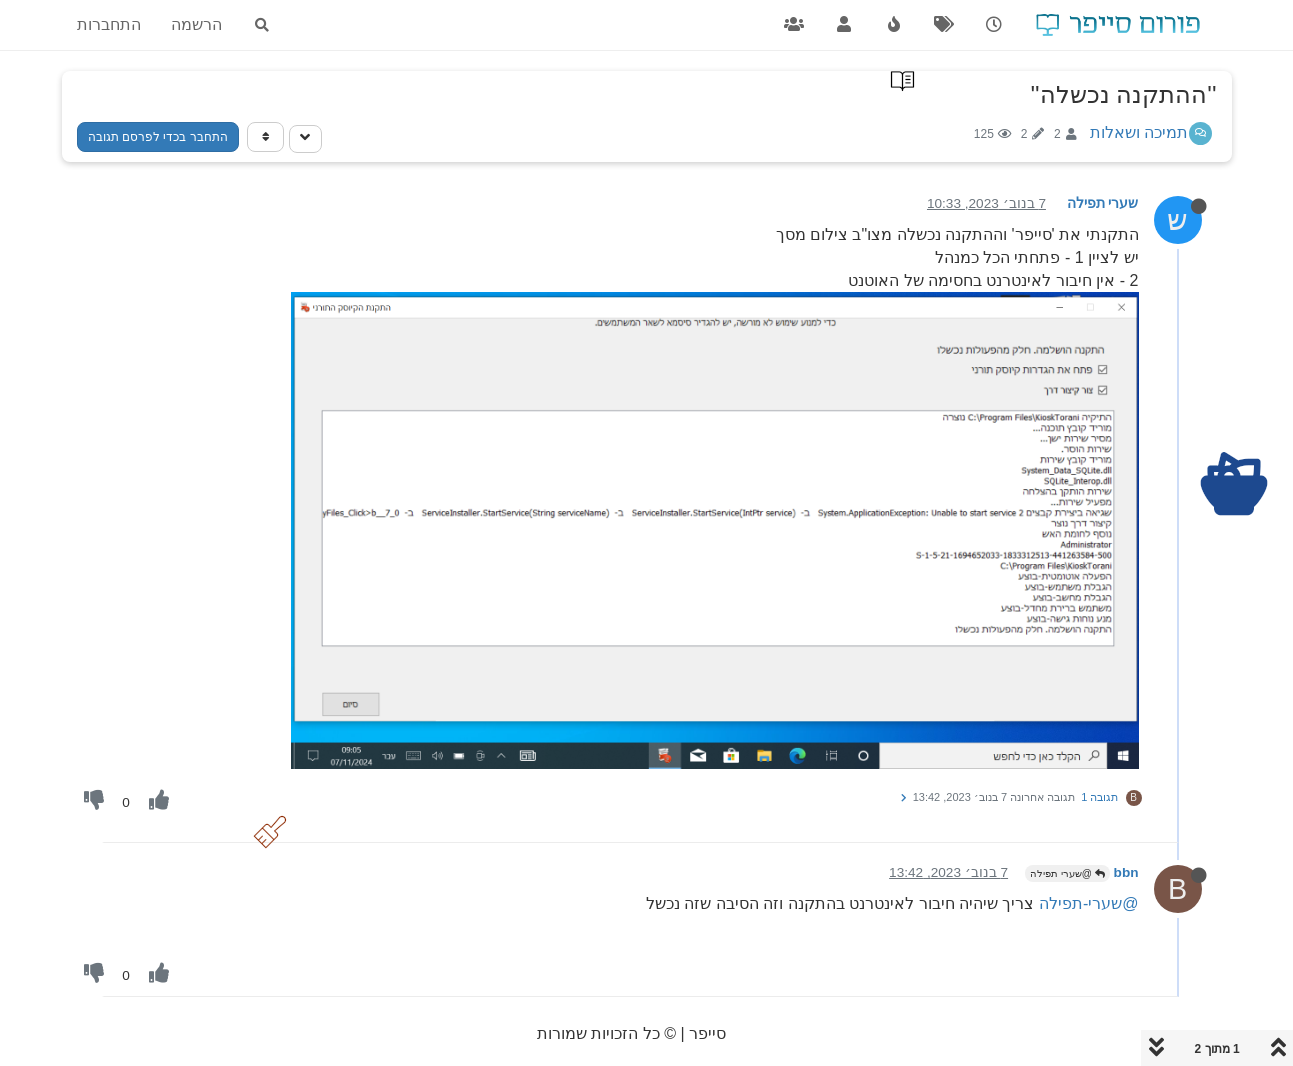 The image size is (1293, 1066). What do you see at coordinates (1234, 482) in the screenshot?
I see `view healthy meal options` at bounding box center [1234, 482].